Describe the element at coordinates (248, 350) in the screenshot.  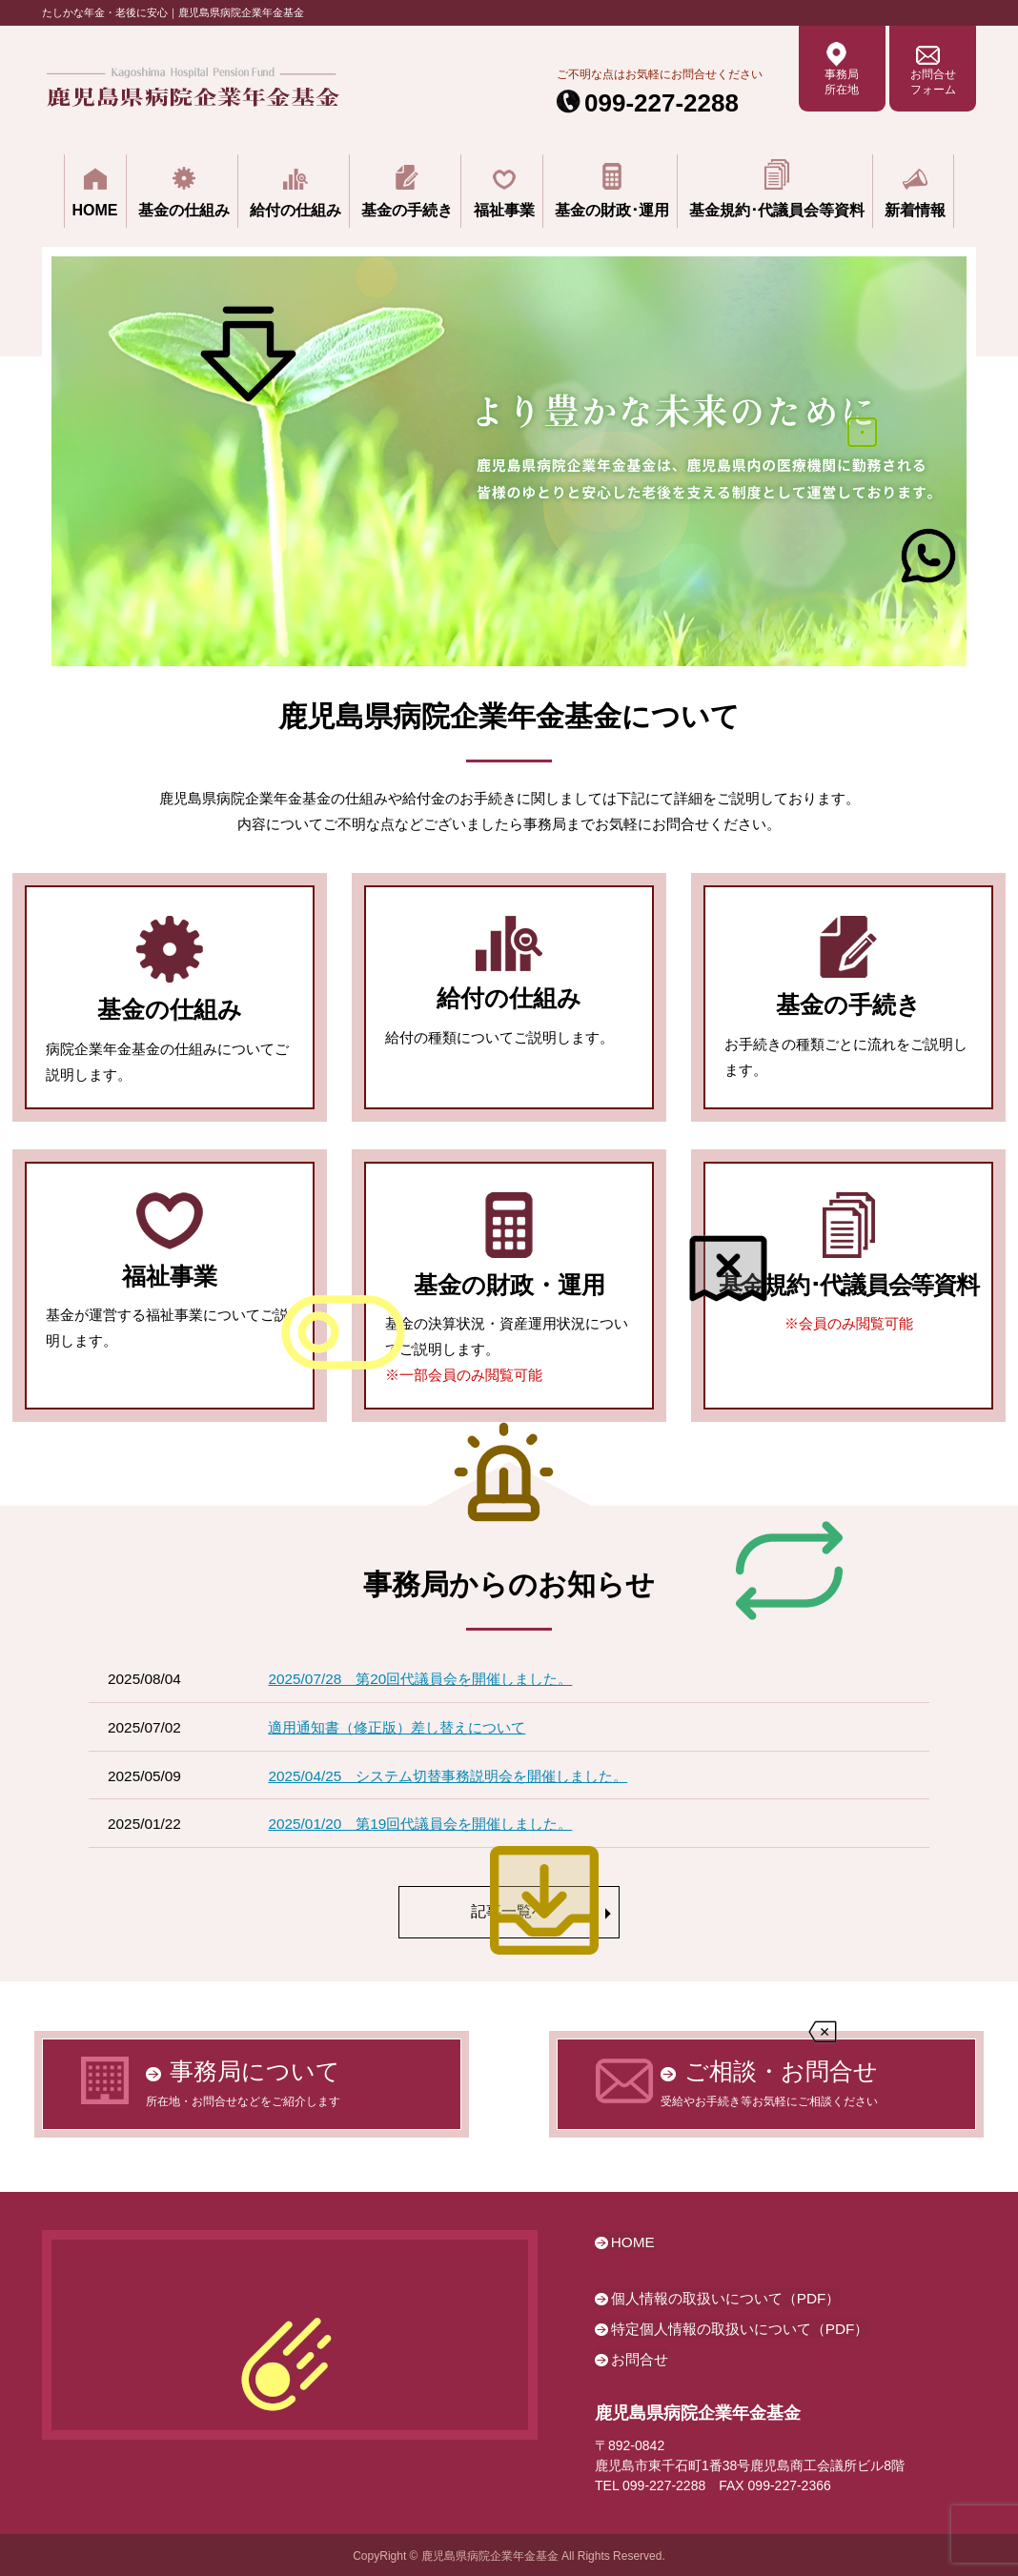
I see `download file or content` at that location.